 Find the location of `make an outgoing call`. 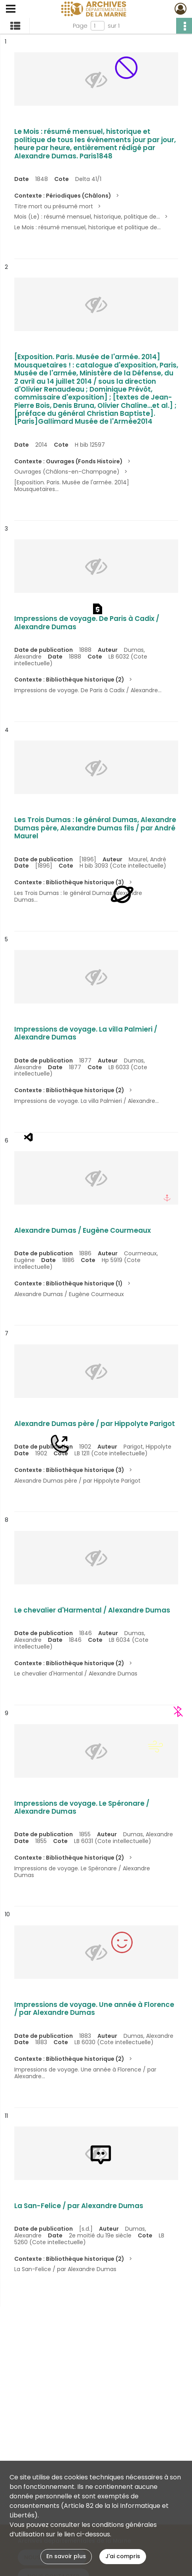

make an outgoing call is located at coordinates (60, 1443).